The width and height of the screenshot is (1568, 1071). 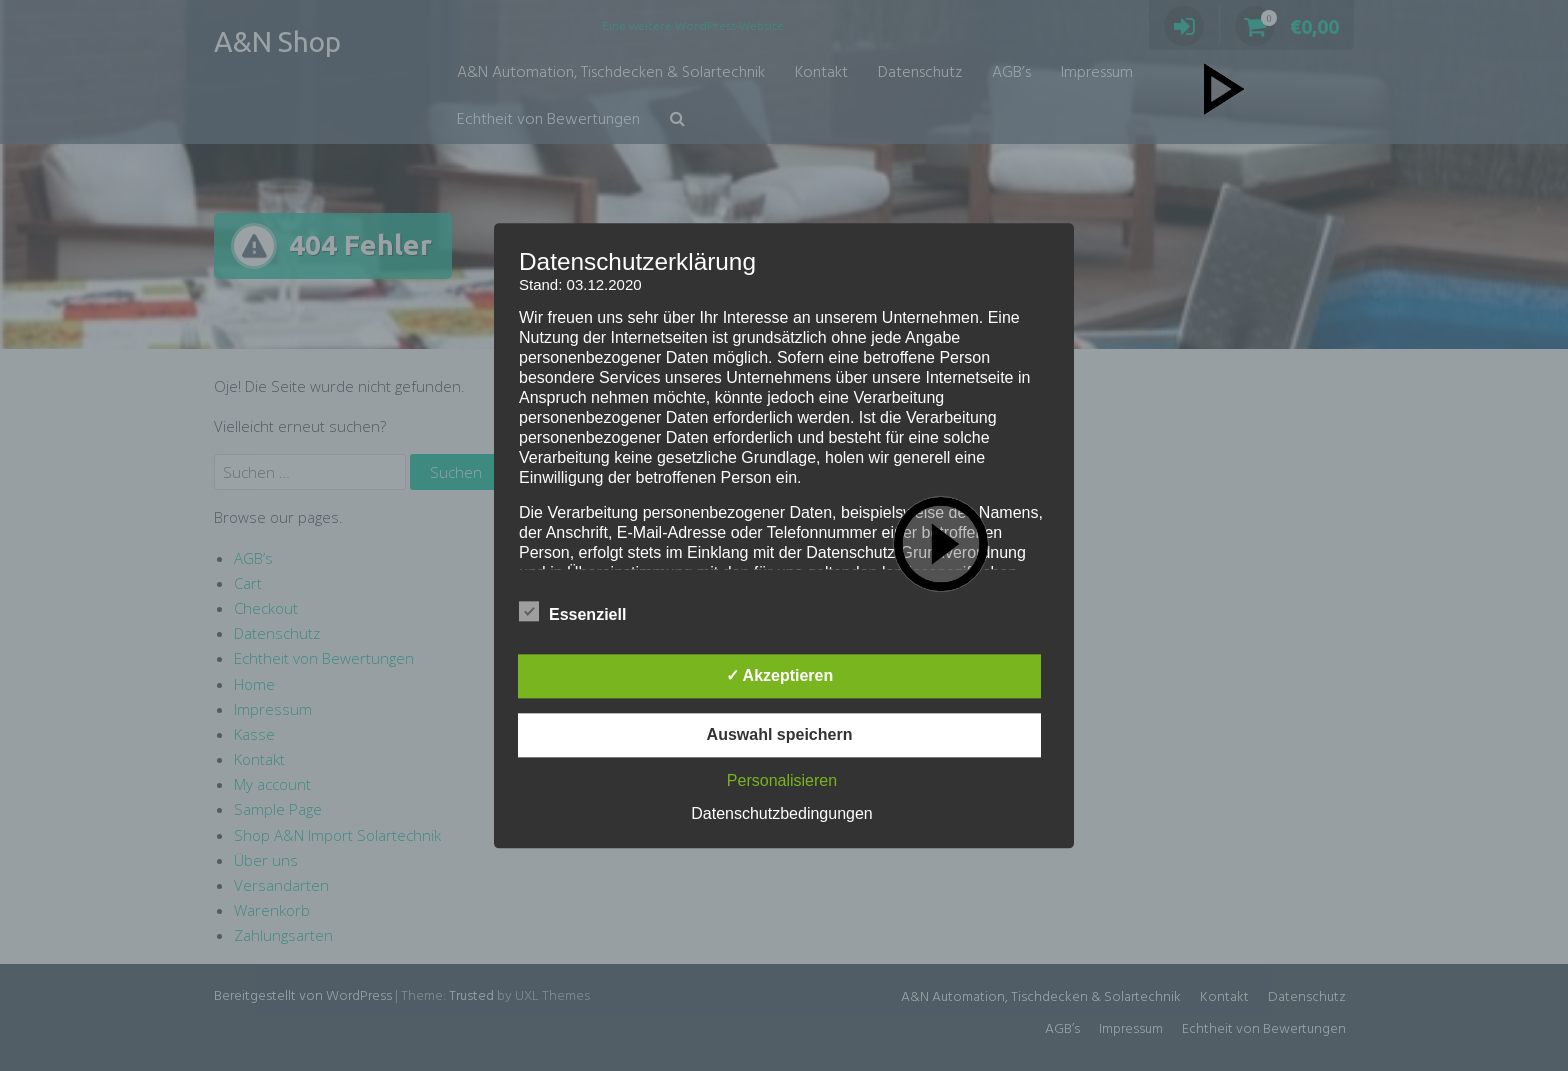 I want to click on tap to play media, so click(x=941, y=544).